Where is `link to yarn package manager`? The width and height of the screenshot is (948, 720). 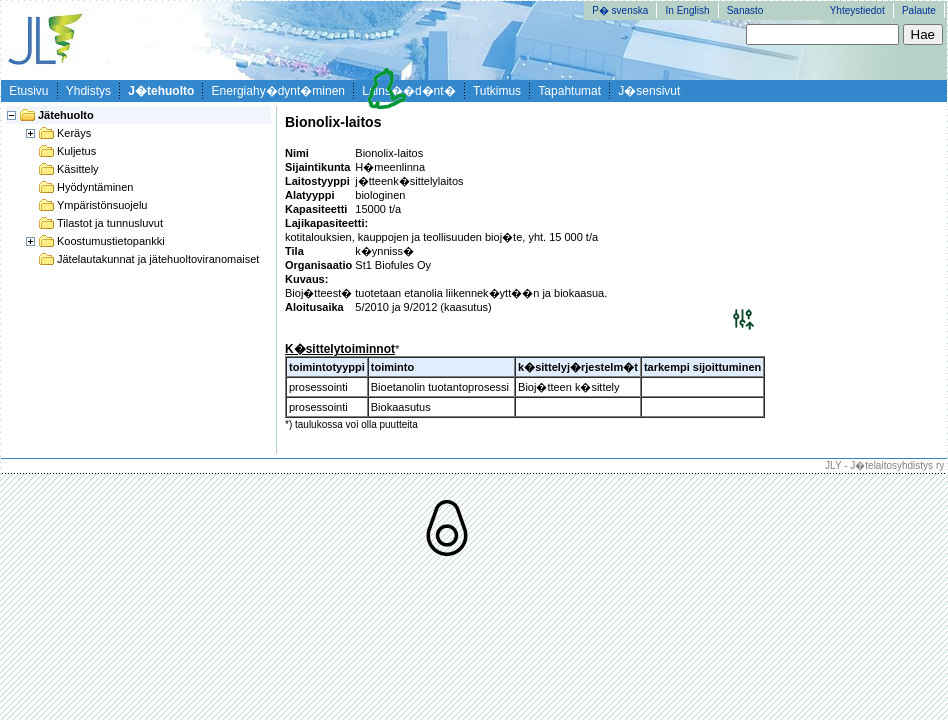
link to yarn package manager is located at coordinates (386, 88).